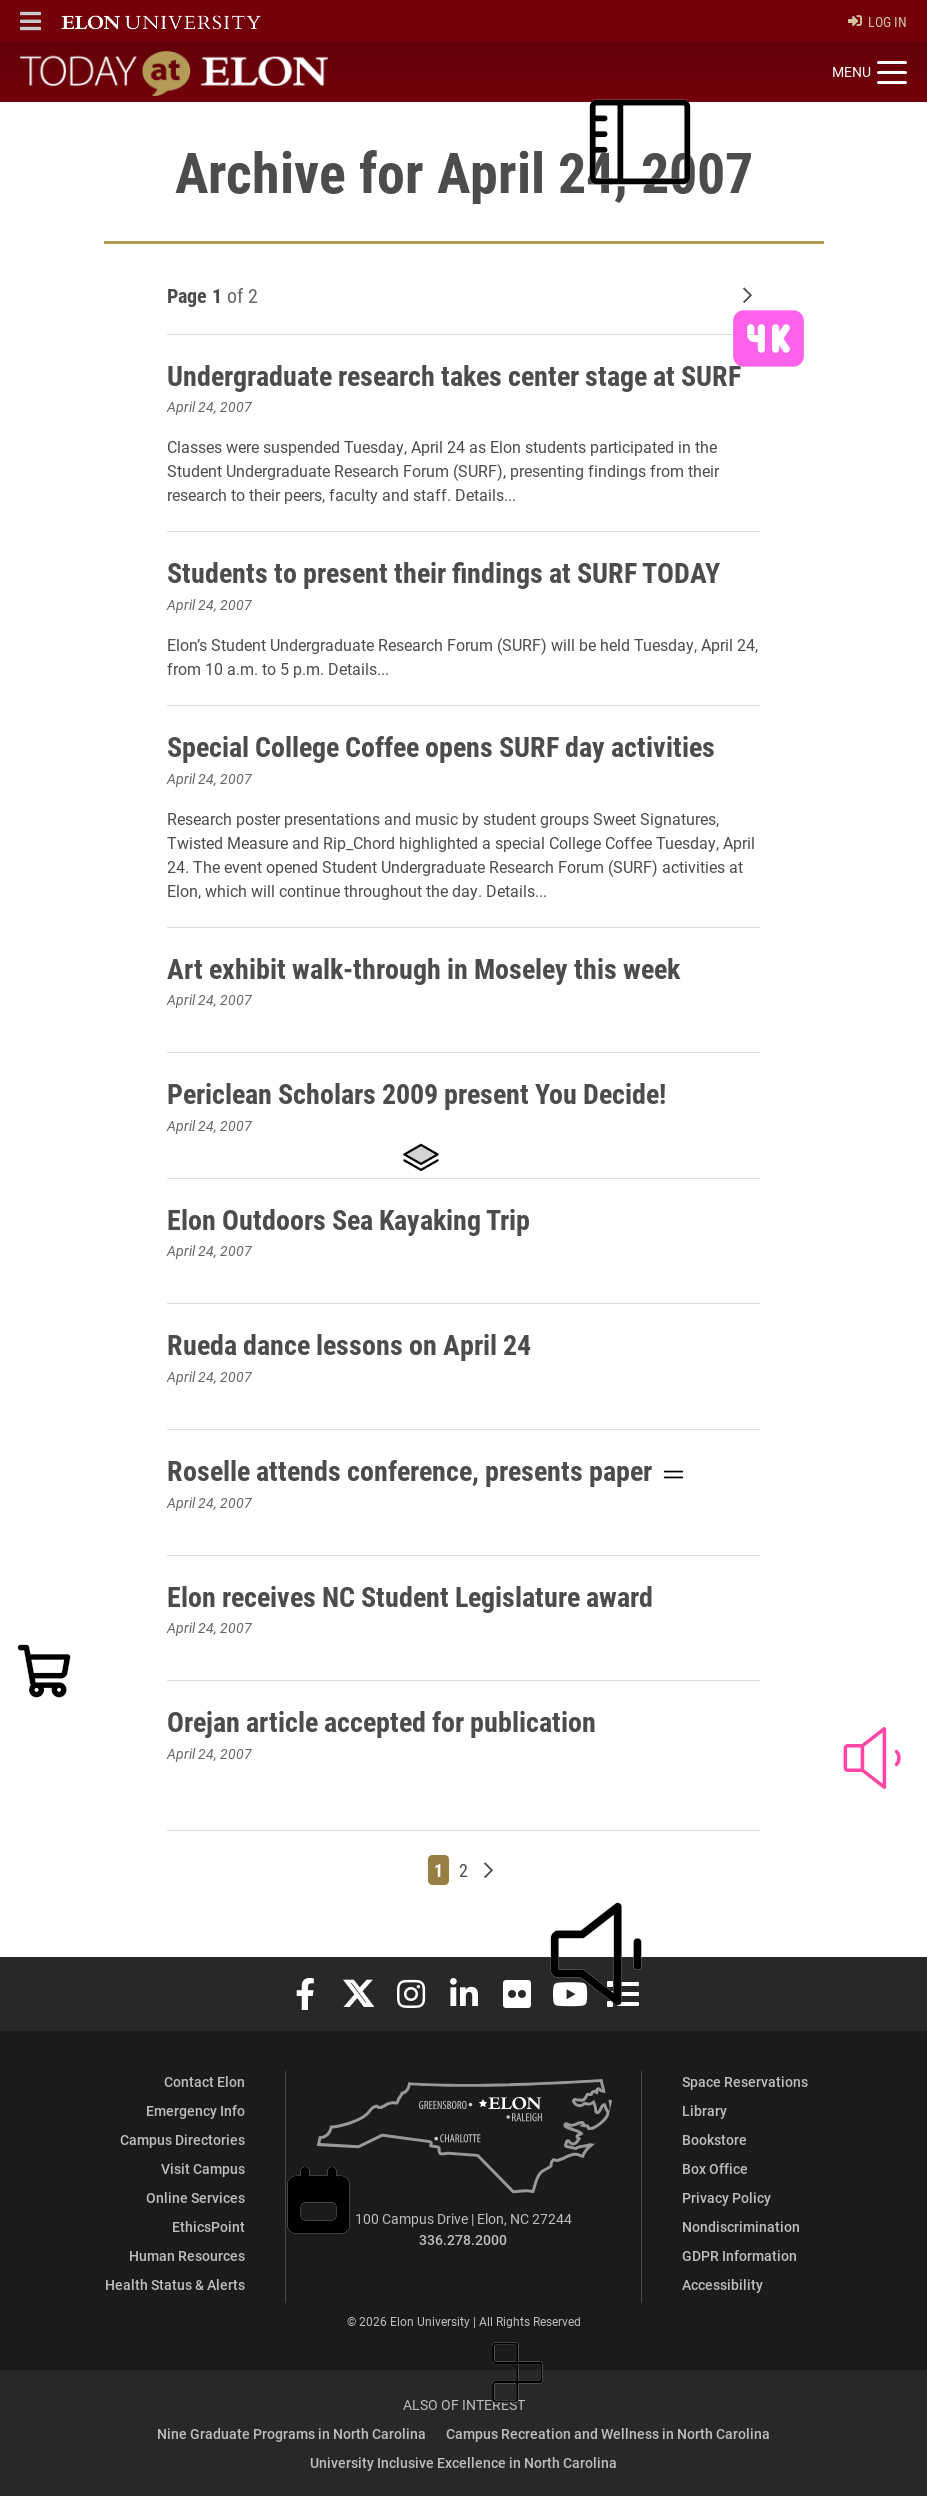  I want to click on audio playing at low volume, so click(877, 1758).